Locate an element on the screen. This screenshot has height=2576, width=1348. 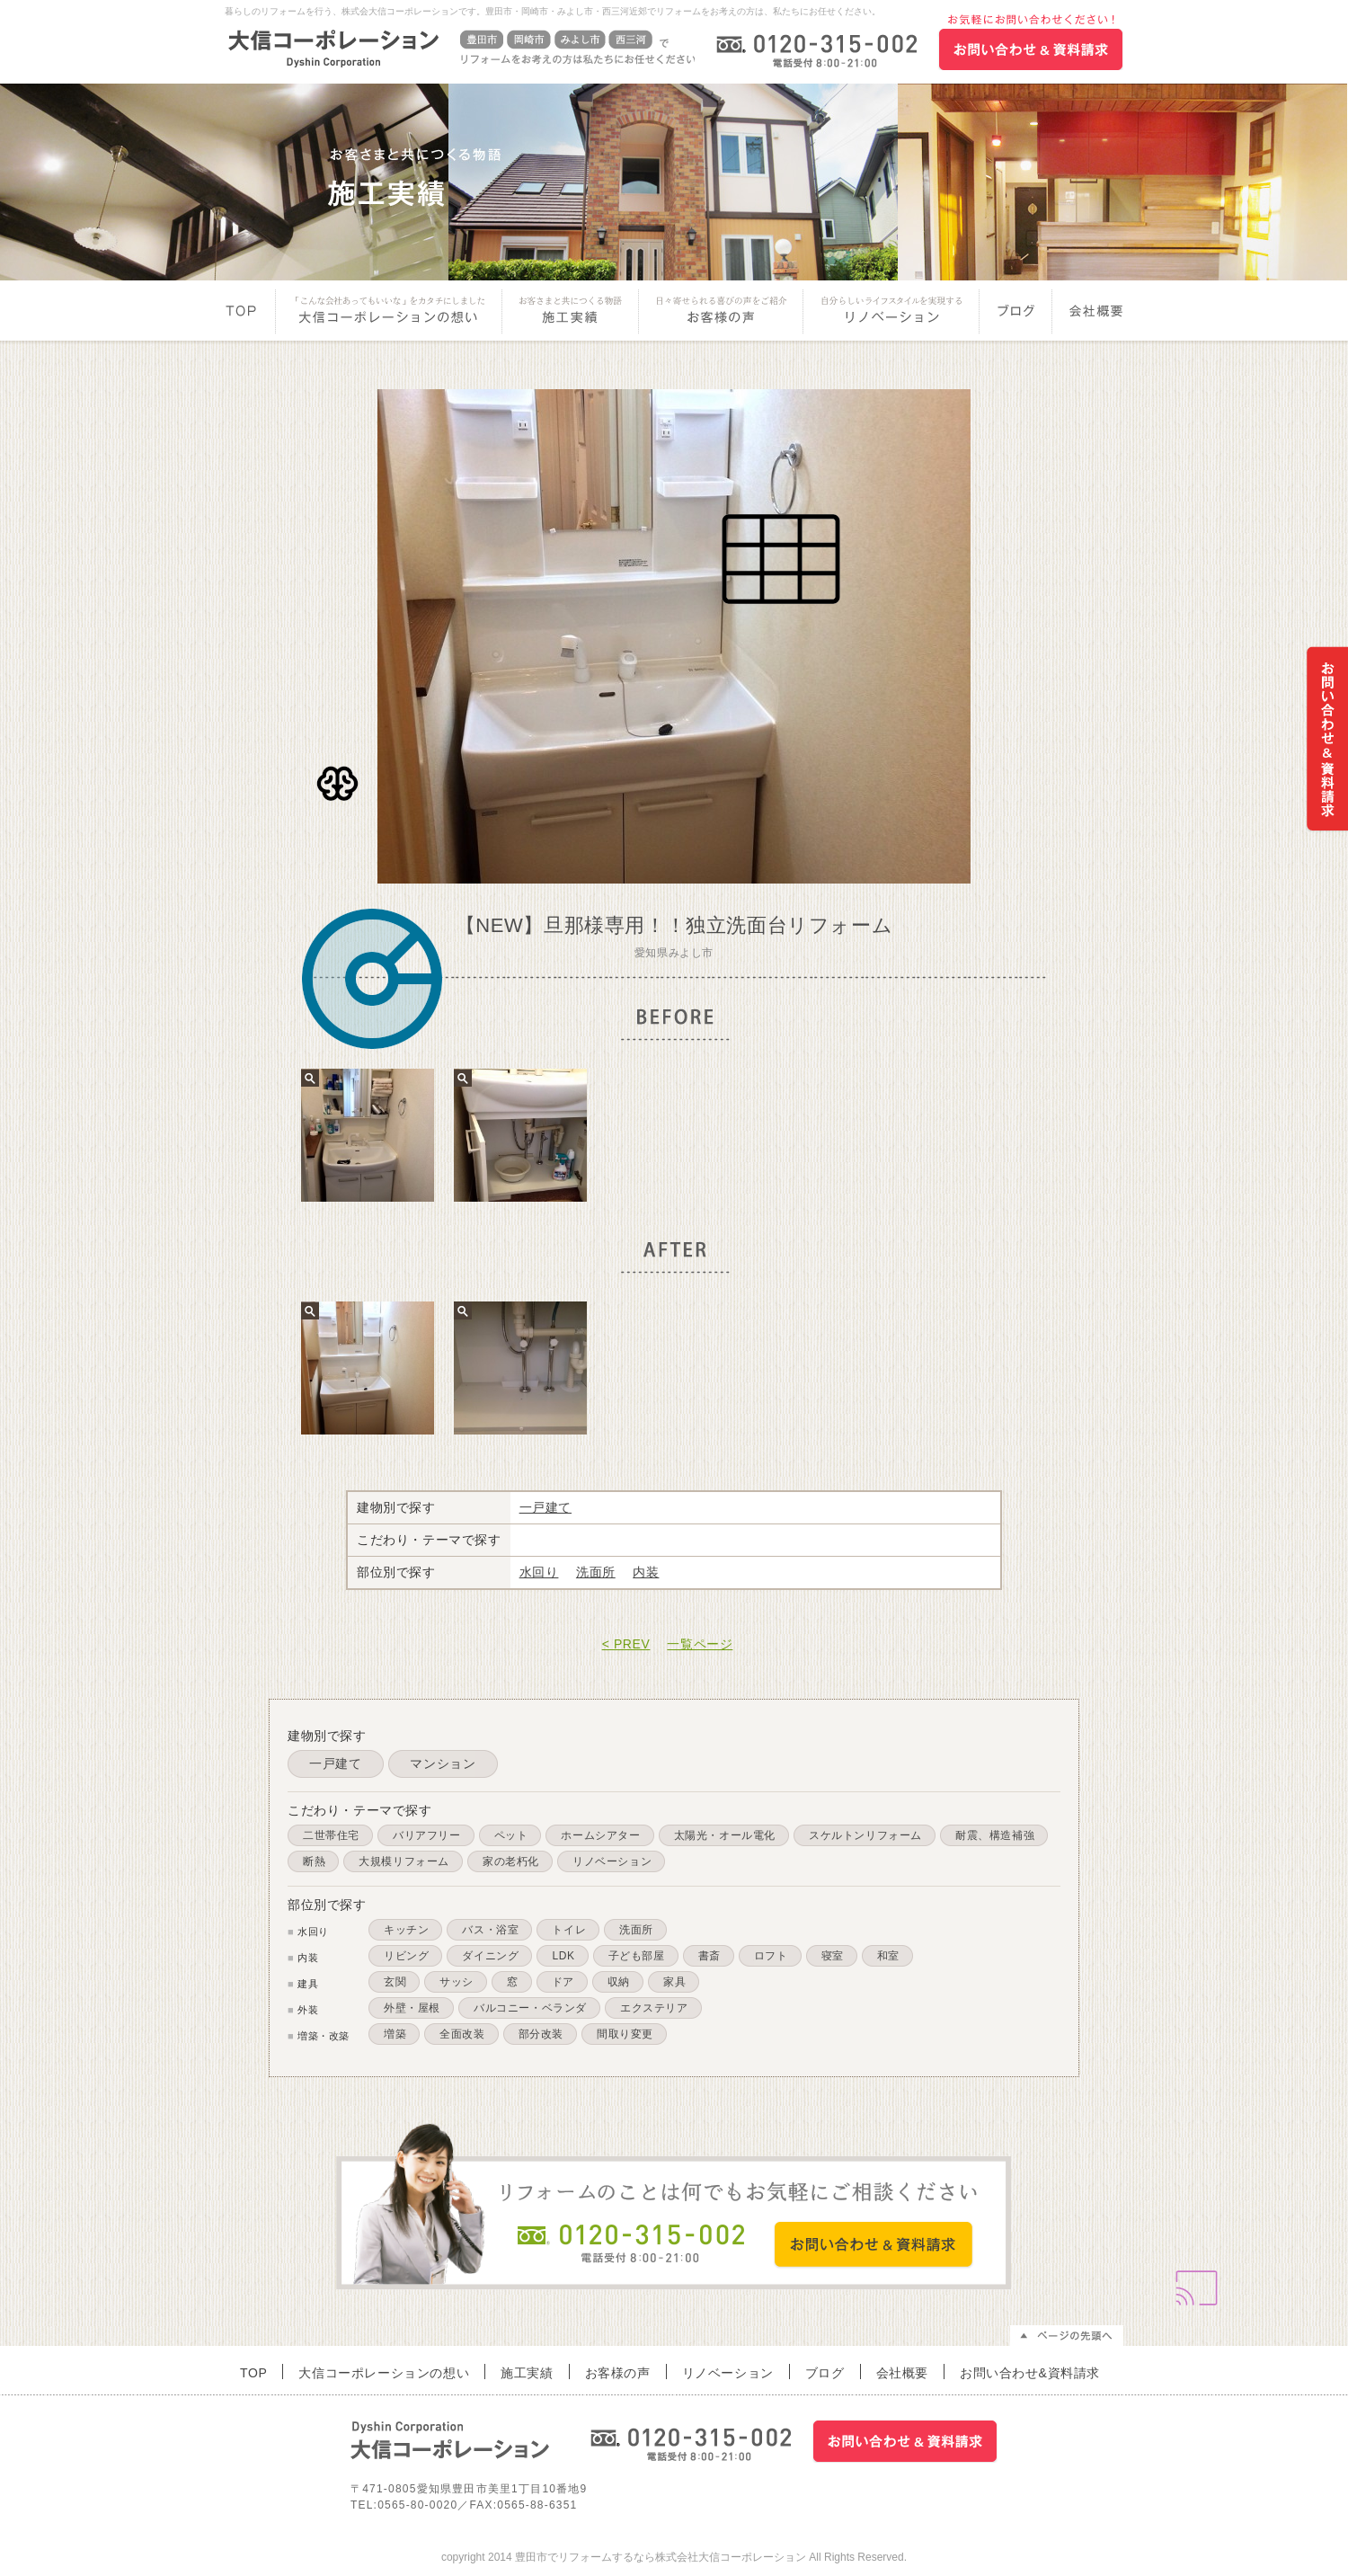
cast your screen to another device is located at coordinates (1196, 2287).